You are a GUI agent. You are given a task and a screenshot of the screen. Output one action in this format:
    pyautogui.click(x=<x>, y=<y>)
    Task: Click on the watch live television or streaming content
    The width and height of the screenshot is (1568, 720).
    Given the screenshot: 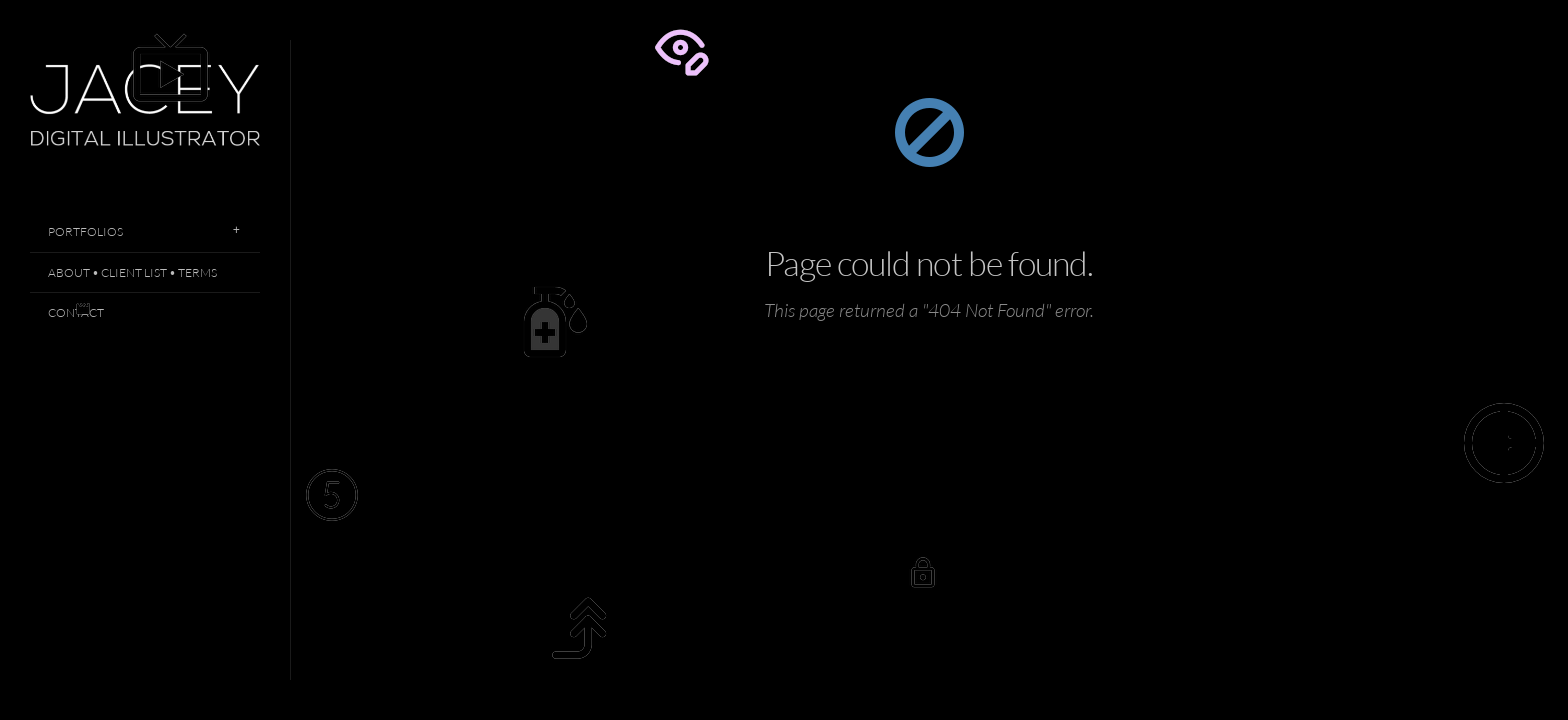 What is the action you would take?
    pyautogui.click(x=170, y=67)
    